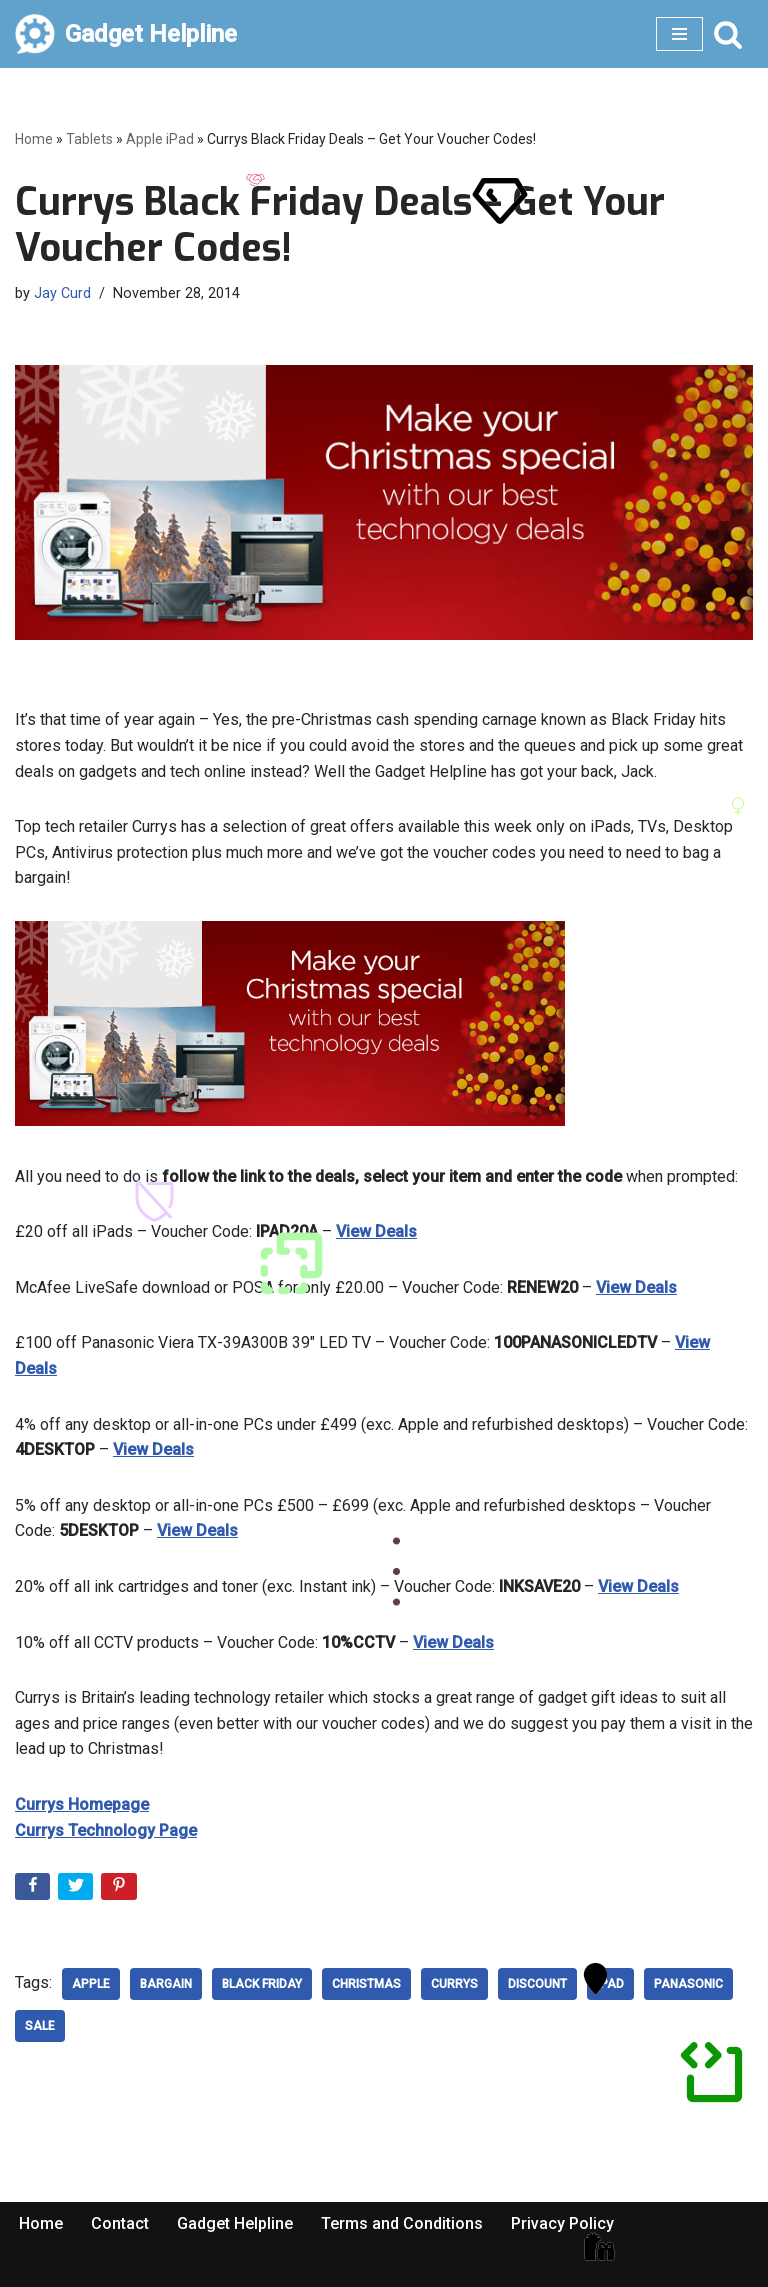 This screenshot has width=768, height=2287. Describe the element at coordinates (255, 179) in the screenshot. I see `indicates a partnership or collaboration feature` at that location.